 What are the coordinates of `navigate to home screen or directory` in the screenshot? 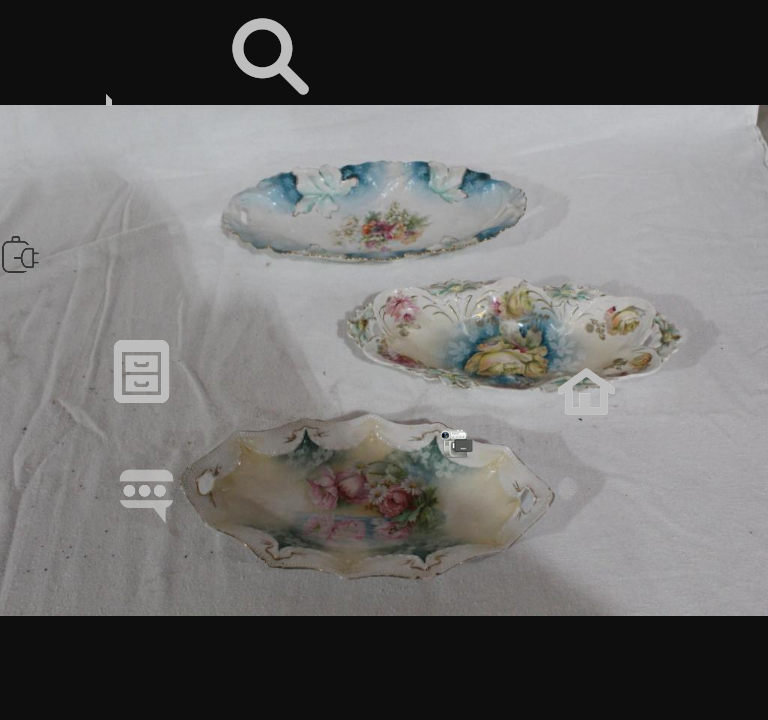 It's located at (586, 393).